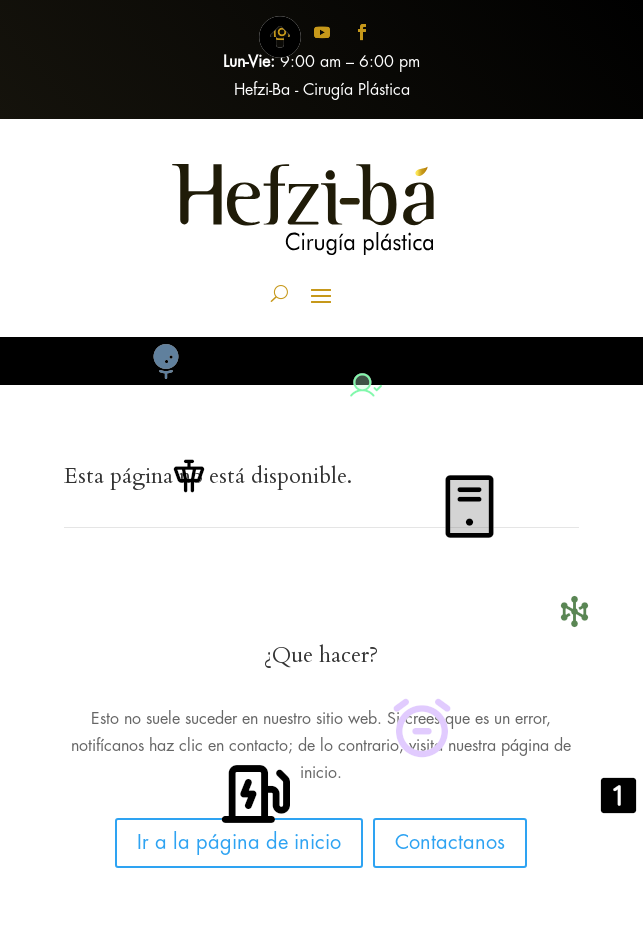  What do you see at coordinates (166, 361) in the screenshot?
I see `access golf or sports-related features` at bounding box center [166, 361].